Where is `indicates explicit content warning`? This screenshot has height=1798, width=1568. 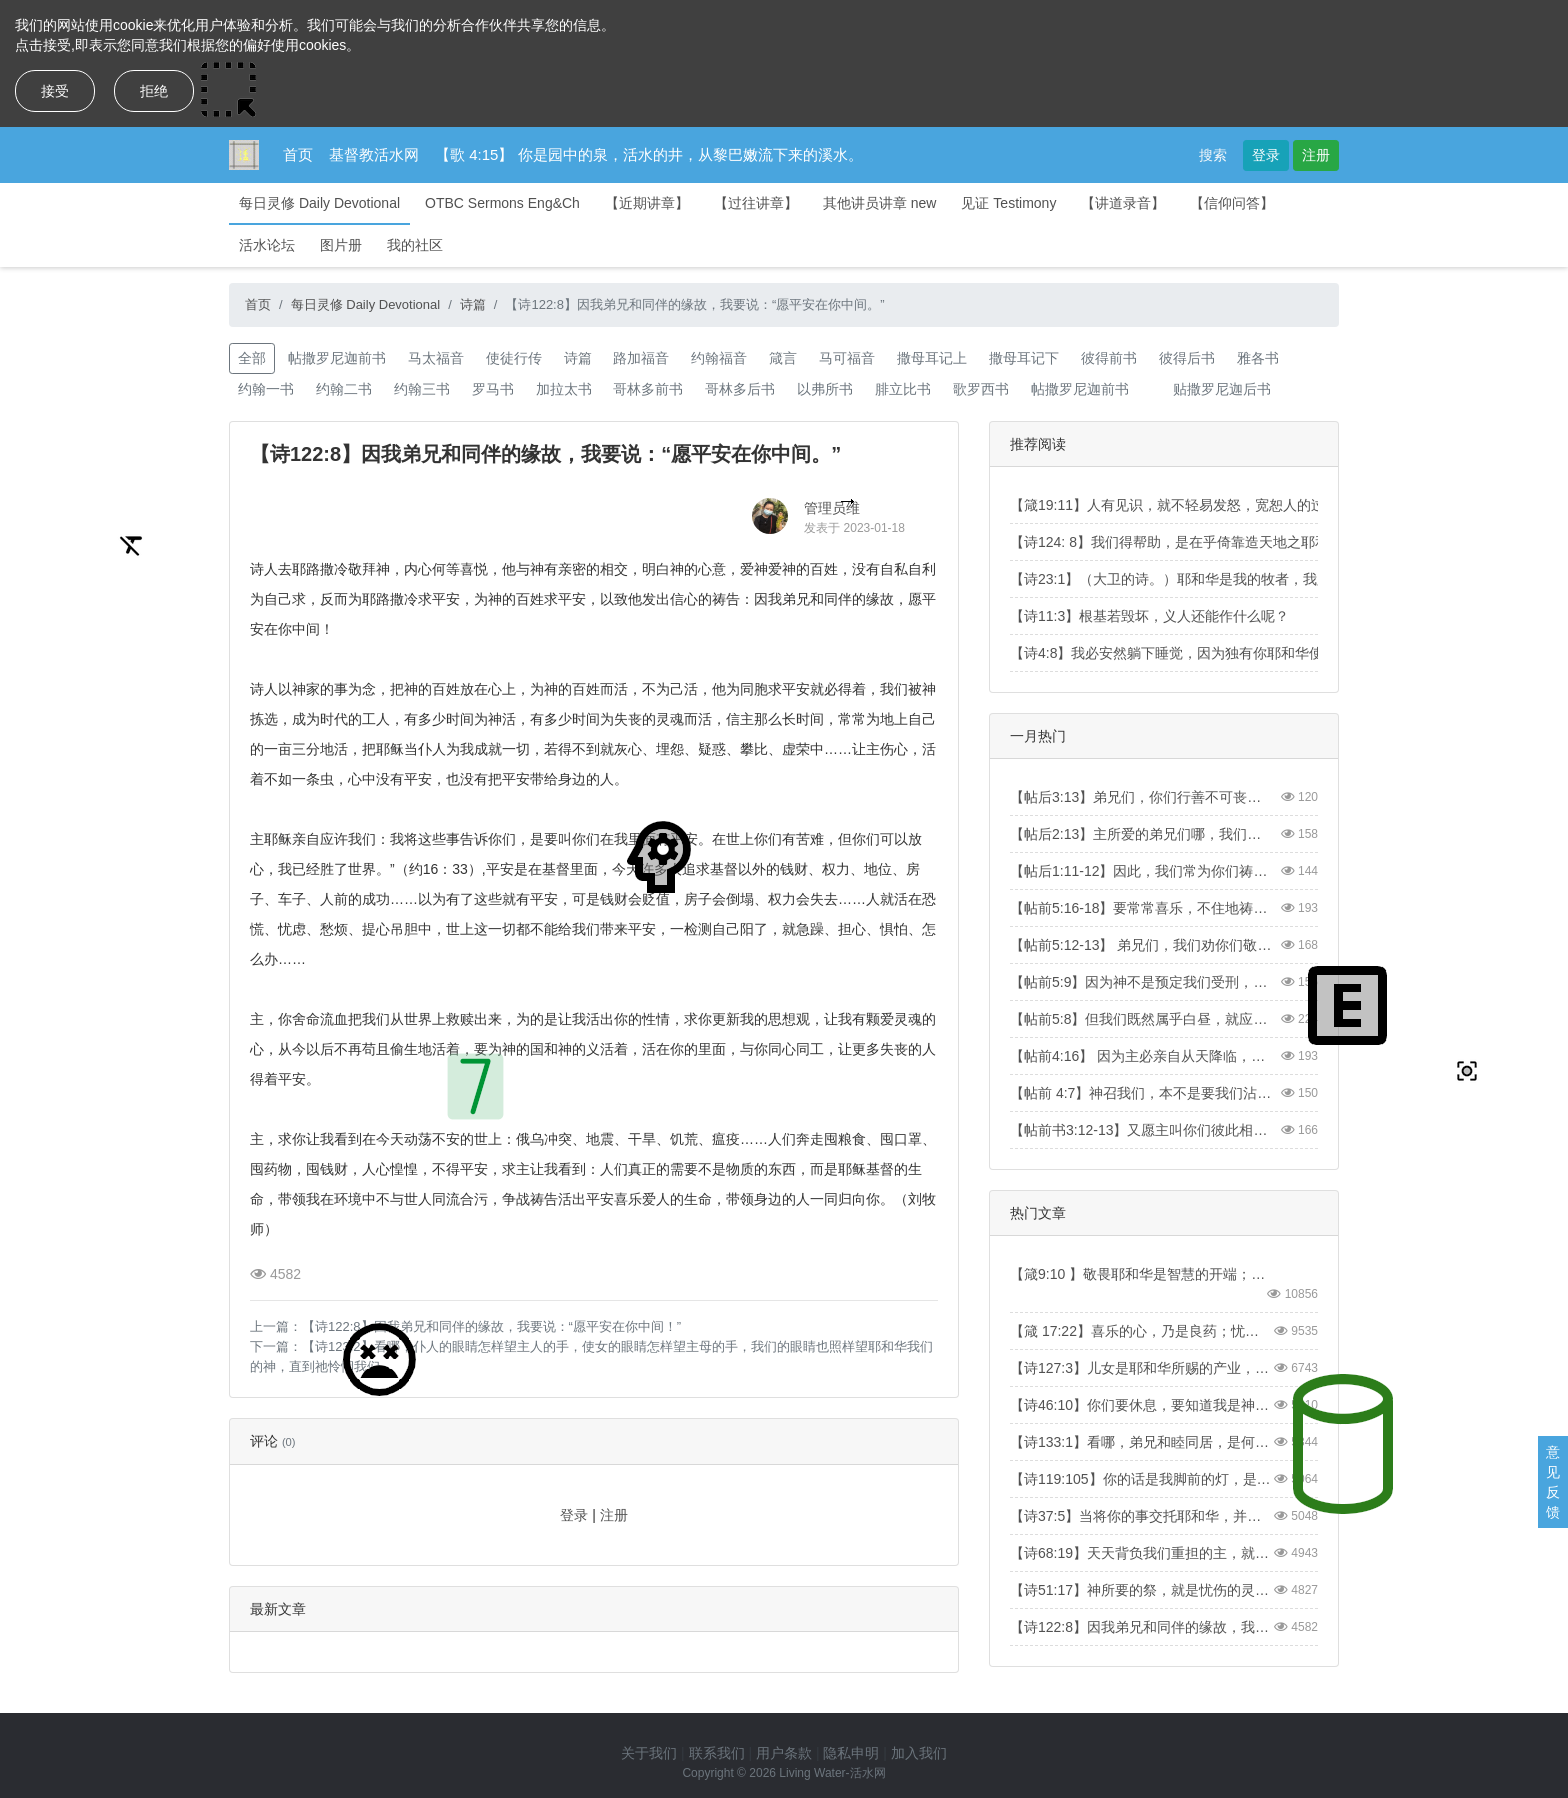 indicates explicit content warning is located at coordinates (1347, 1005).